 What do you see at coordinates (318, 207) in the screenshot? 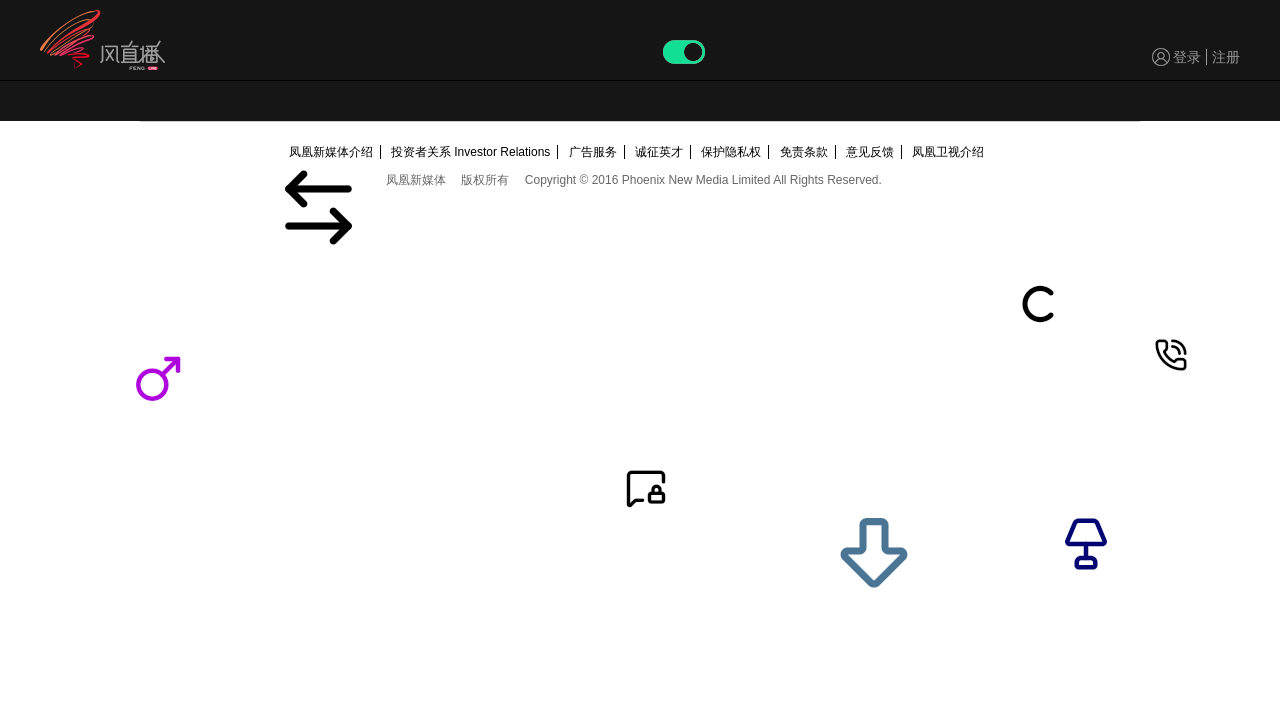
I see `swap or exchange items` at bounding box center [318, 207].